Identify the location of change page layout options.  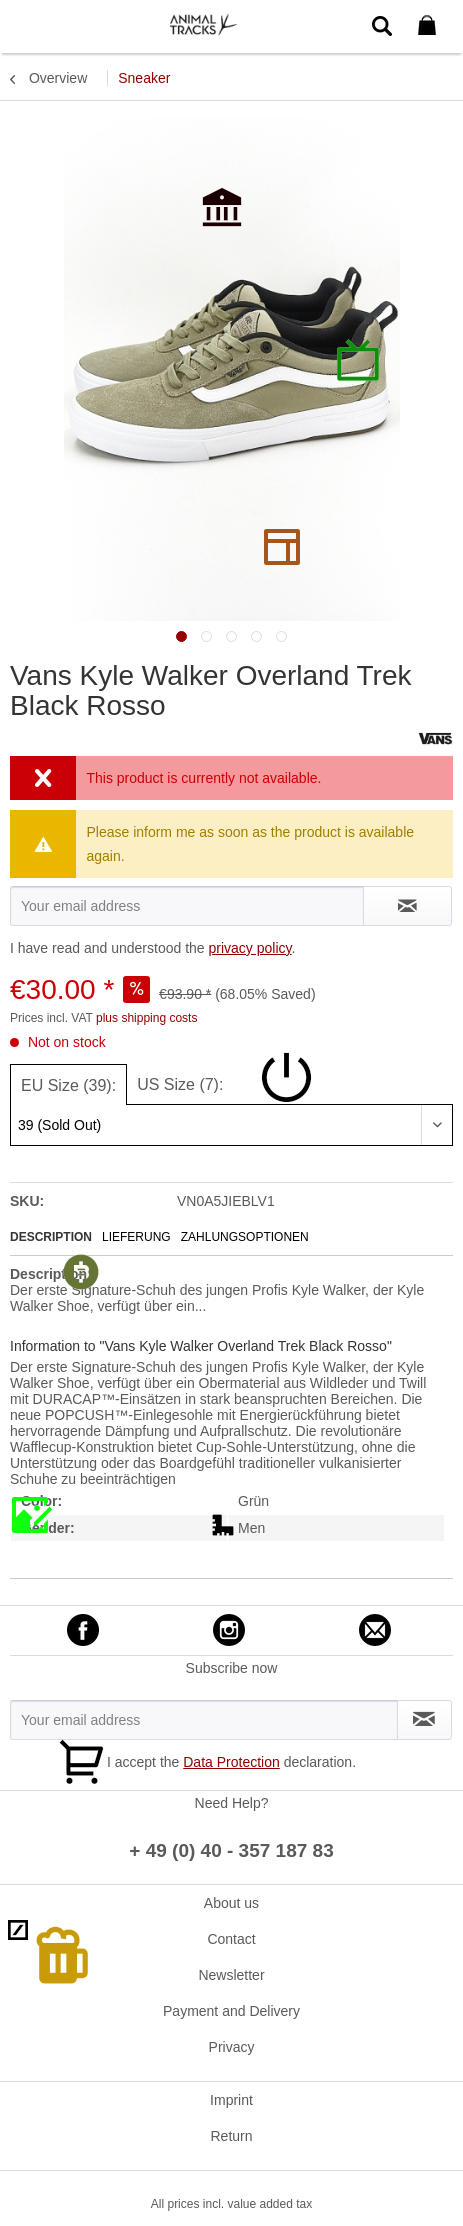
(282, 547).